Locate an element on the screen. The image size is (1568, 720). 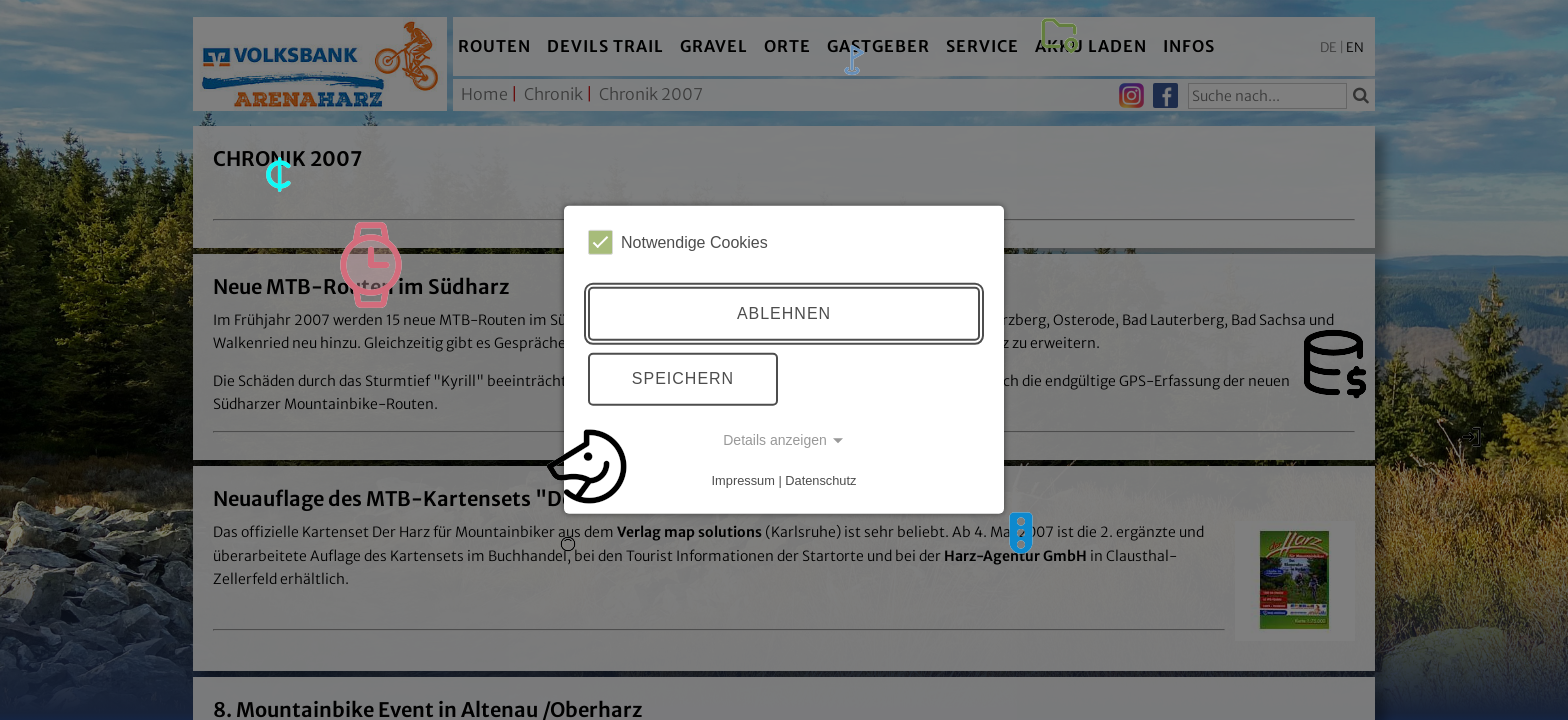
sign in to your account is located at coordinates (1473, 437).